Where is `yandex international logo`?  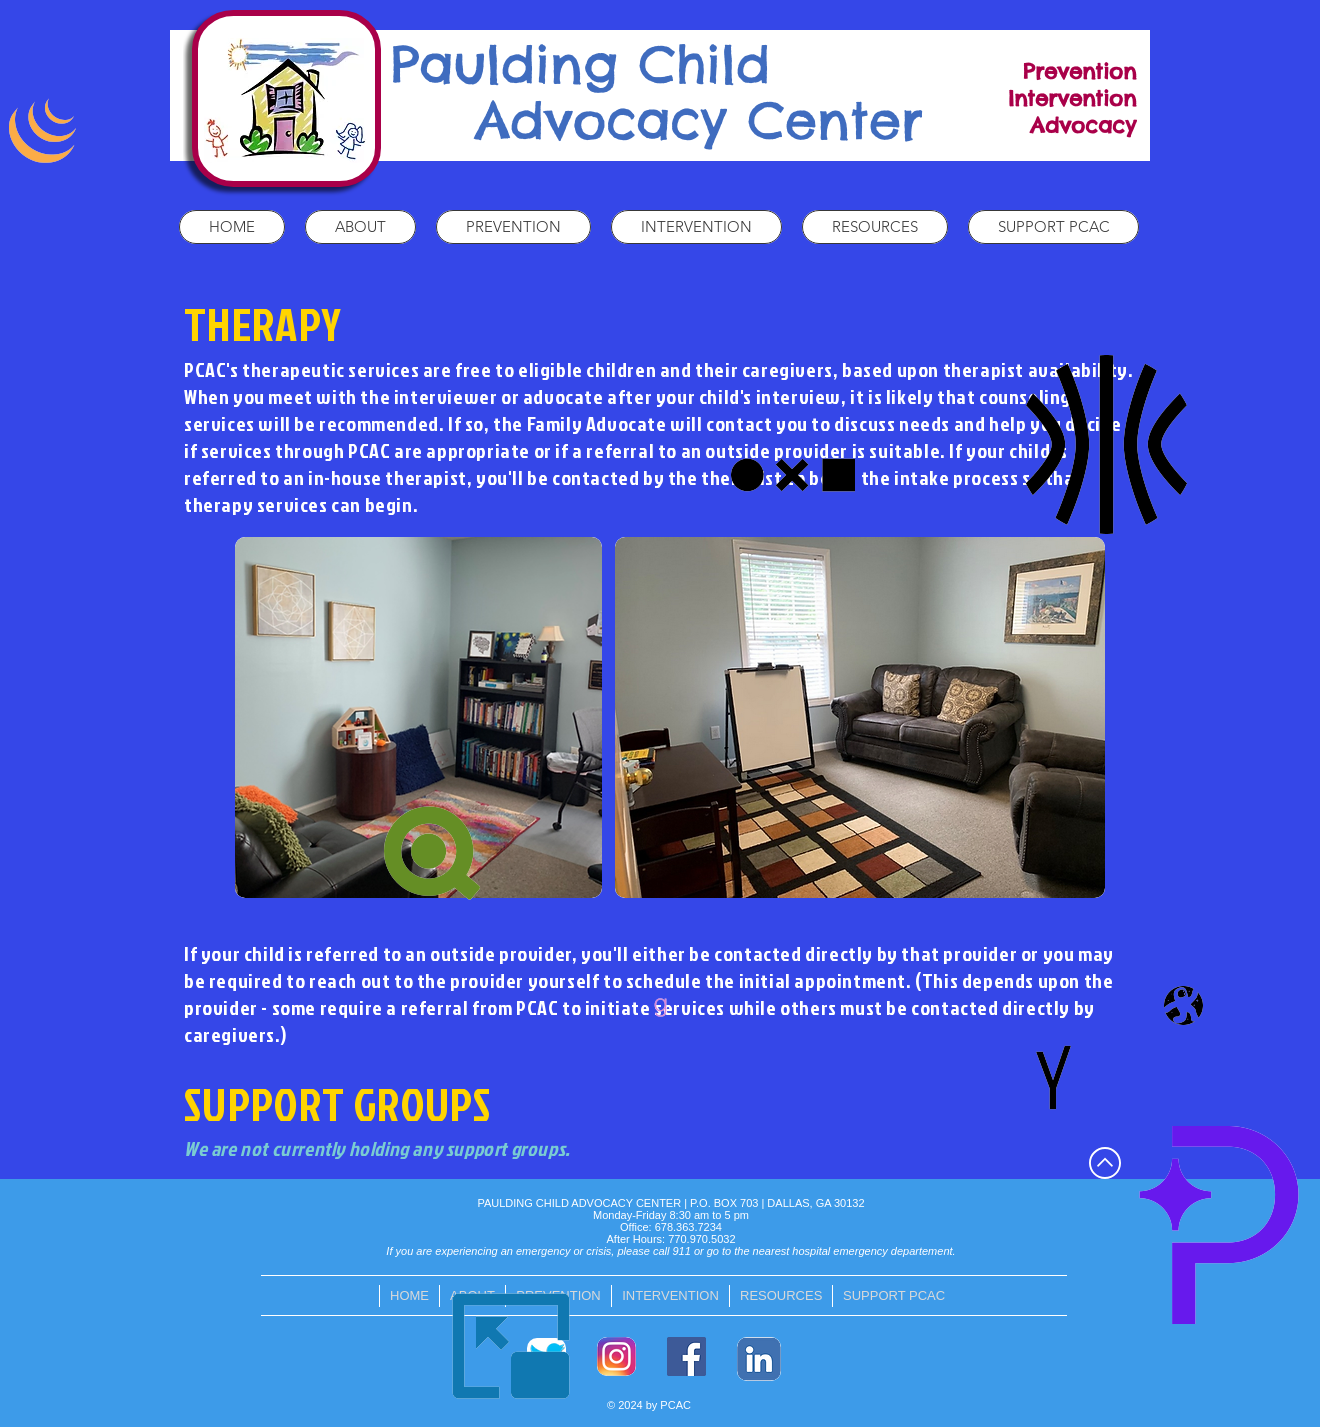
yandex international logo is located at coordinates (1053, 1077).